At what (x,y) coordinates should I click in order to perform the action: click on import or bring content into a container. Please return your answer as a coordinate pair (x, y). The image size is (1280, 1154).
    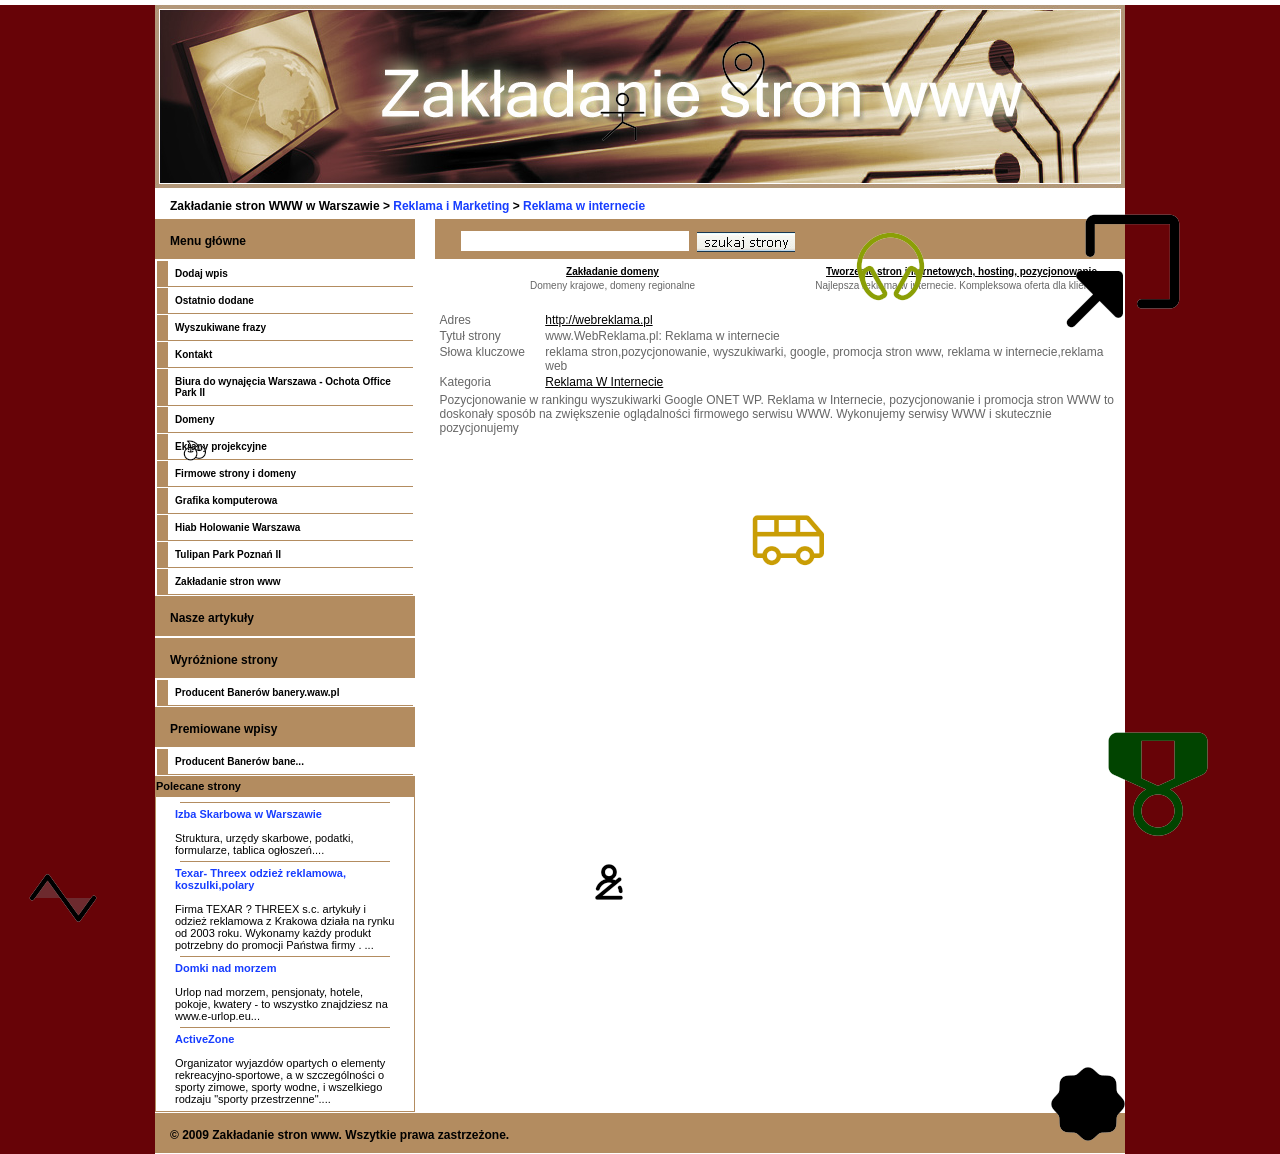
    Looking at the image, I should click on (1123, 271).